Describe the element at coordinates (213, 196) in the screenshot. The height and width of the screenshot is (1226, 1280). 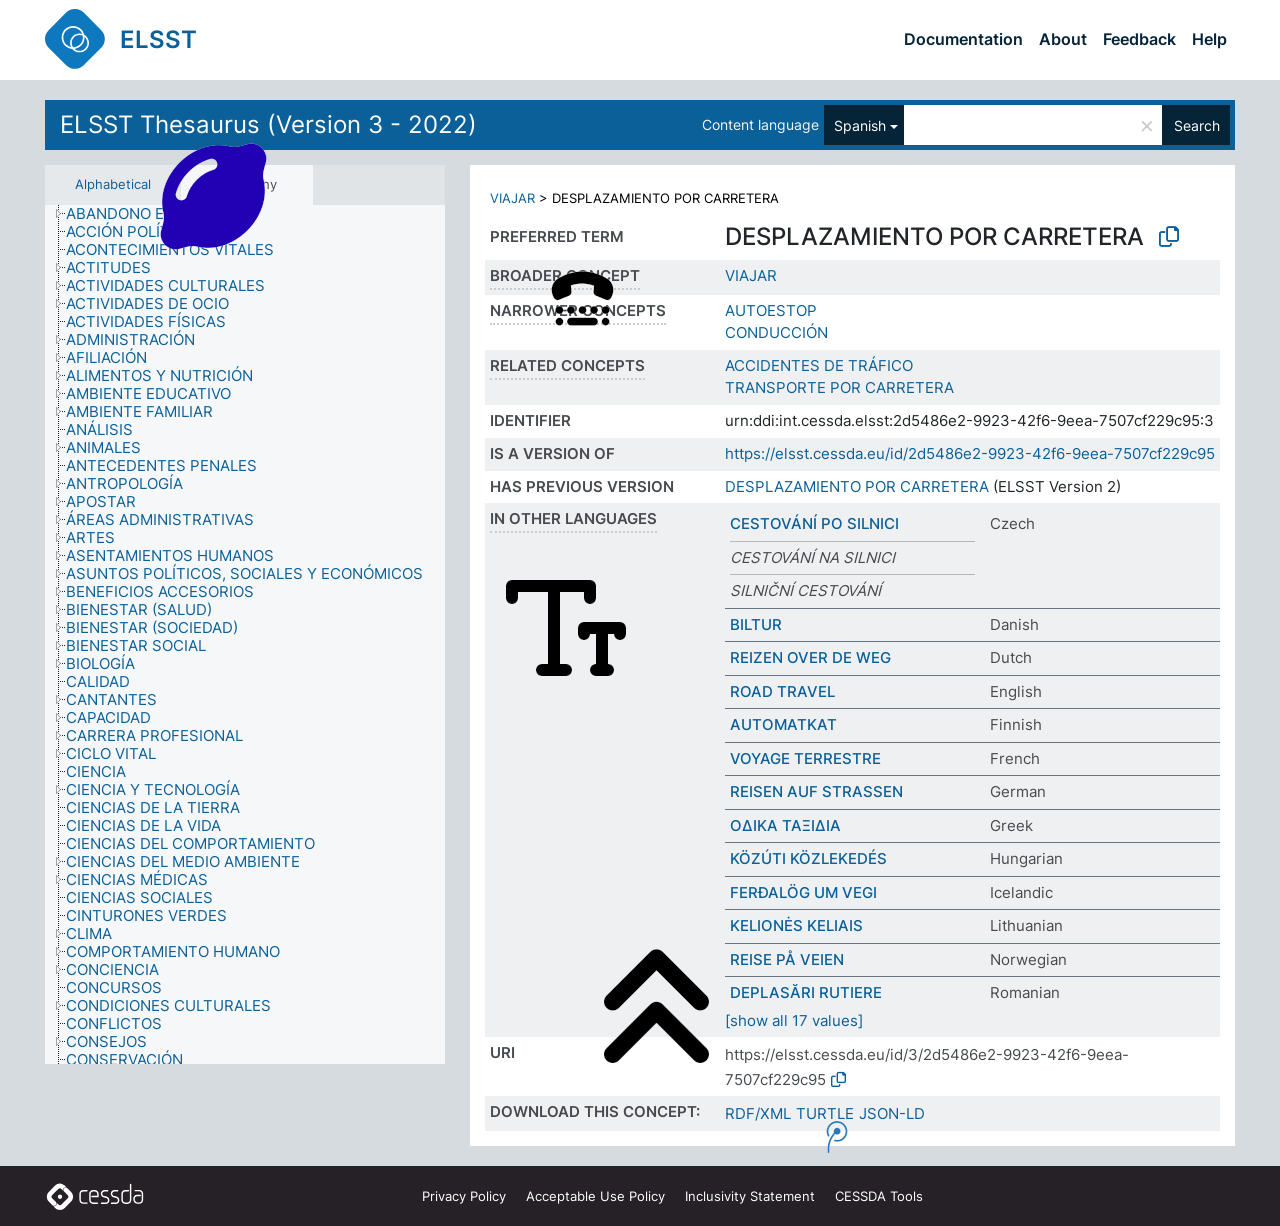
I see `indicates fresh or organic content` at that location.